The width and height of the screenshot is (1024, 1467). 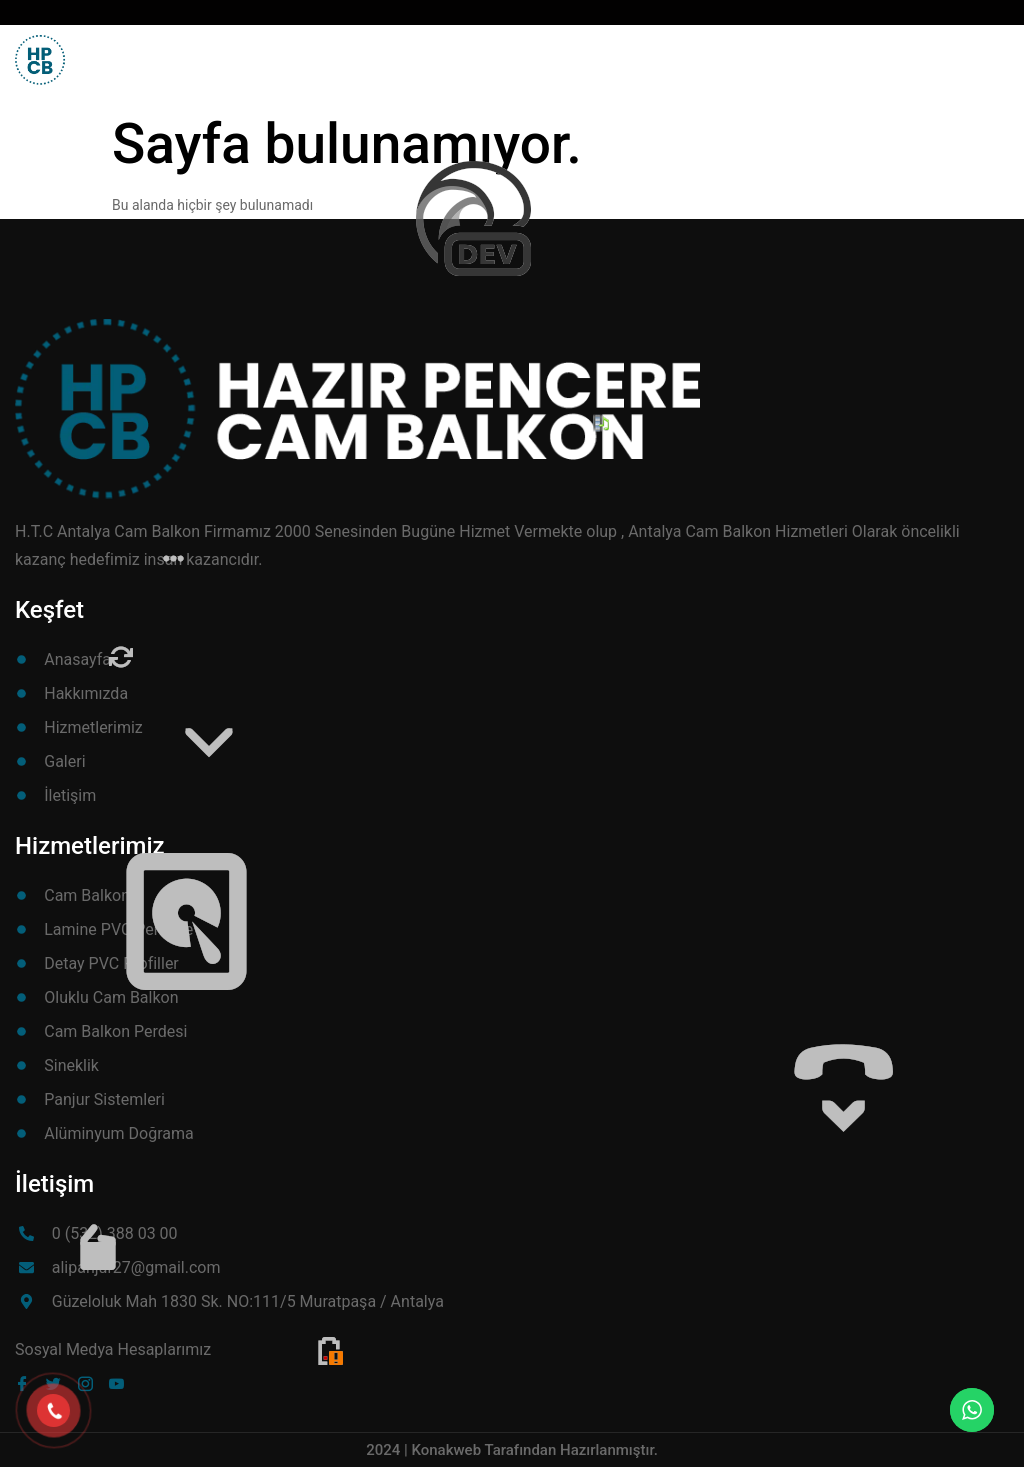 What do you see at coordinates (329, 1351) in the screenshot?
I see `indicates low battery warning` at bounding box center [329, 1351].